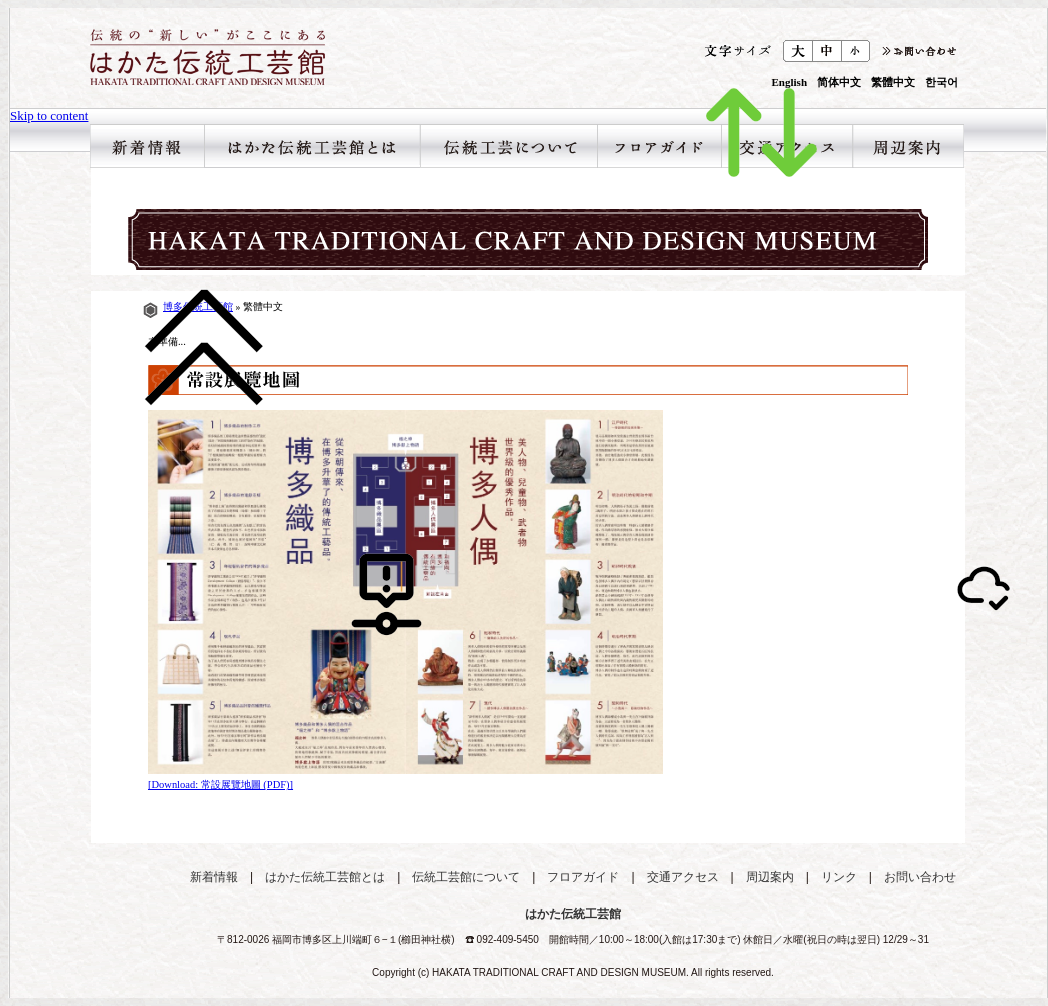  I want to click on sort items in ascending or descending order, so click(761, 132).